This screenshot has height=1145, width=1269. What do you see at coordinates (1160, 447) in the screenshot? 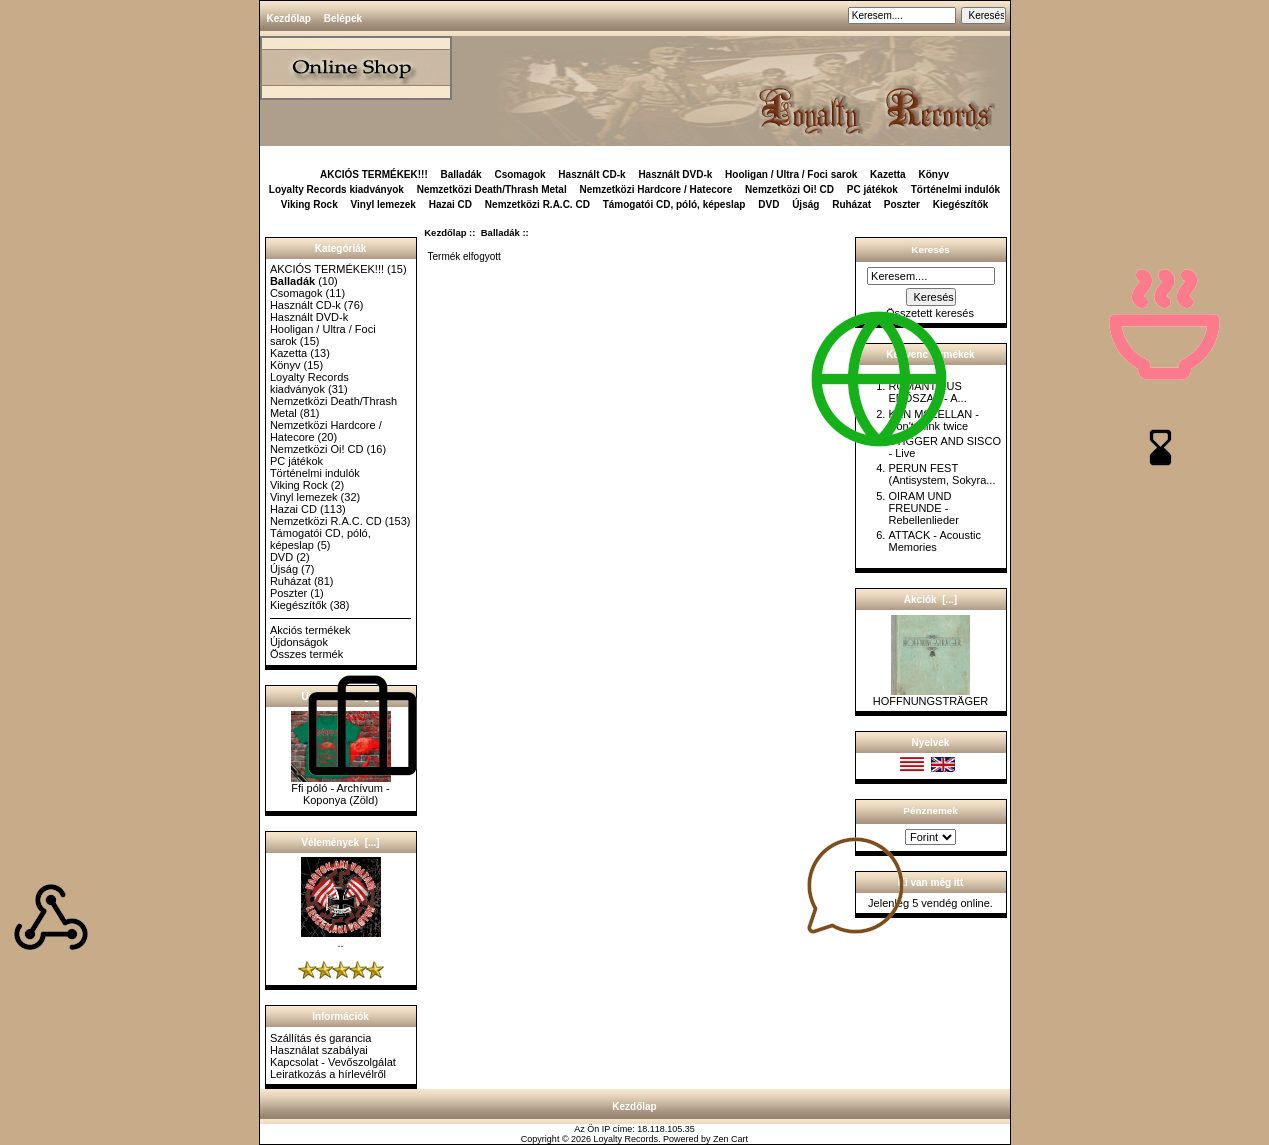
I see `indicates time remaining or countdown in progress` at bounding box center [1160, 447].